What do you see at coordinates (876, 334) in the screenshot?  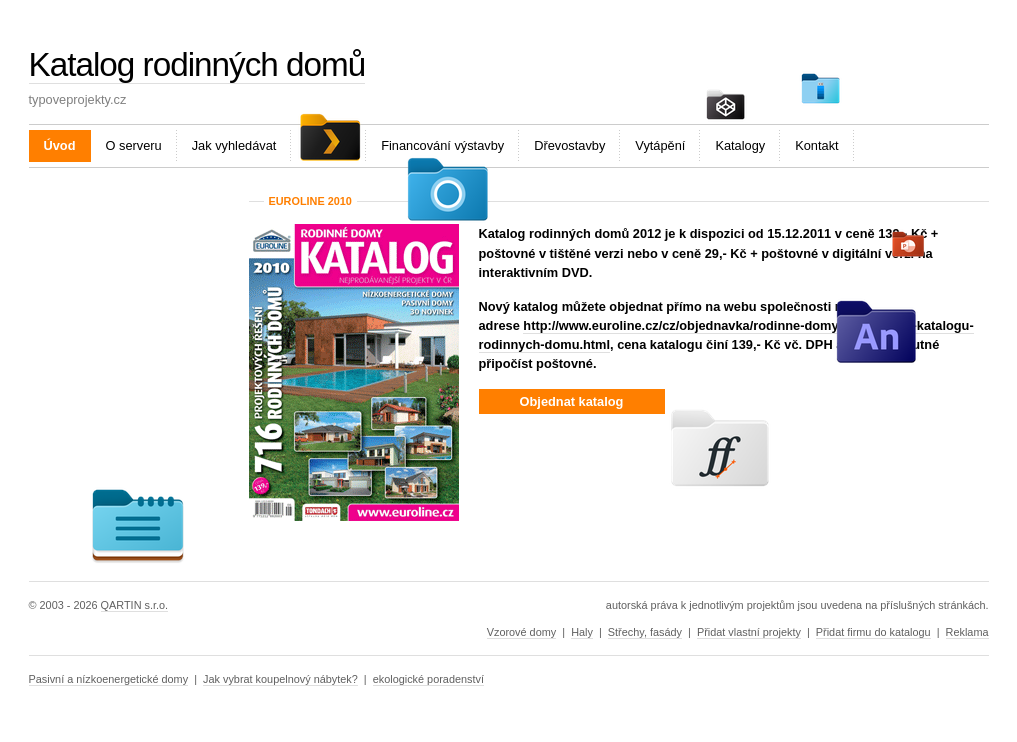 I see `open adobe animate project files folder` at bounding box center [876, 334].